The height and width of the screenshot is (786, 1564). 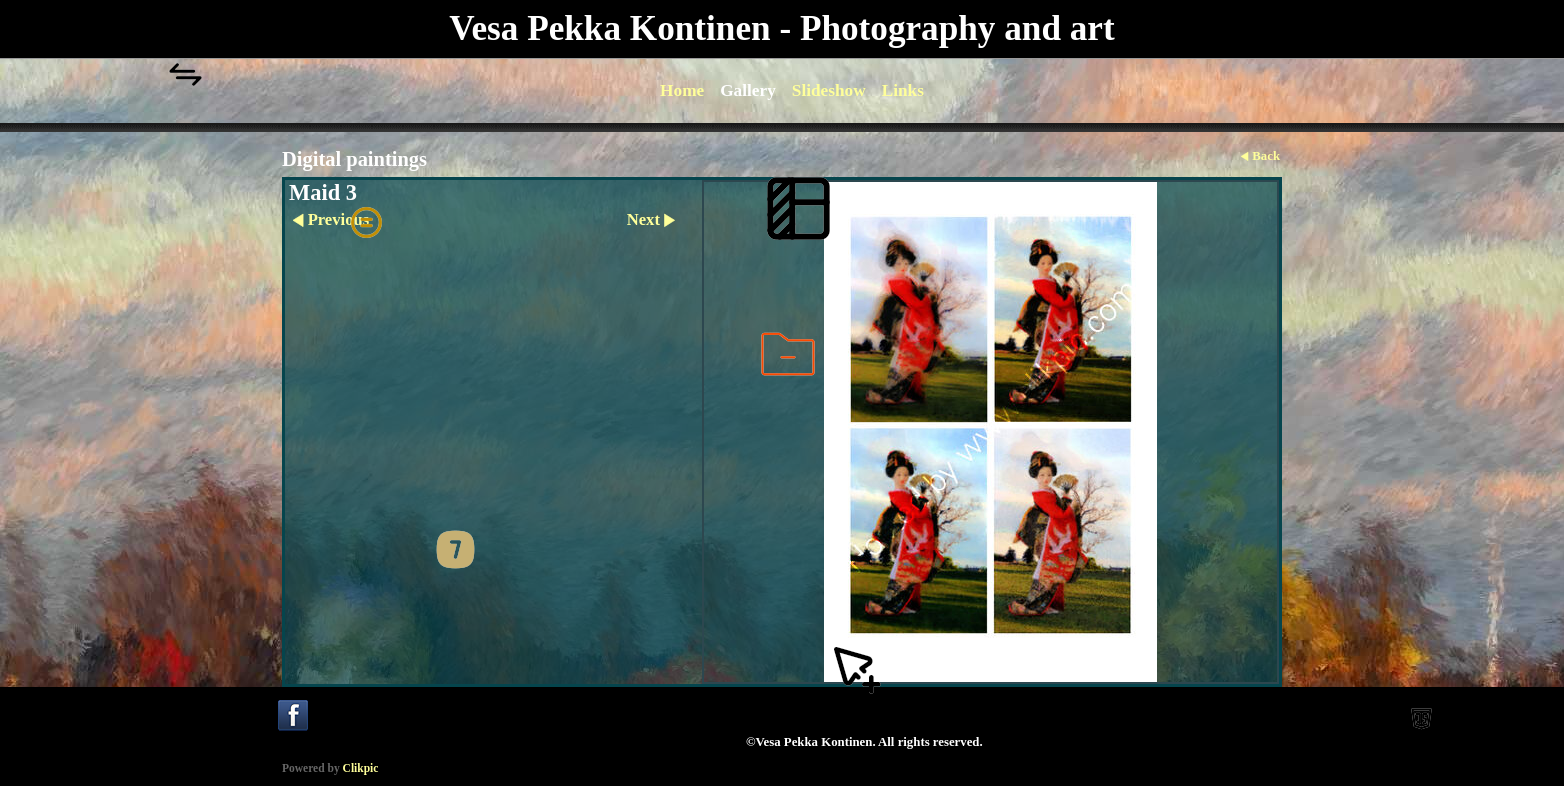 What do you see at coordinates (855, 668) in the screenshot?
I see `add a new cursor or pointer` at bounding box center [855, 668].